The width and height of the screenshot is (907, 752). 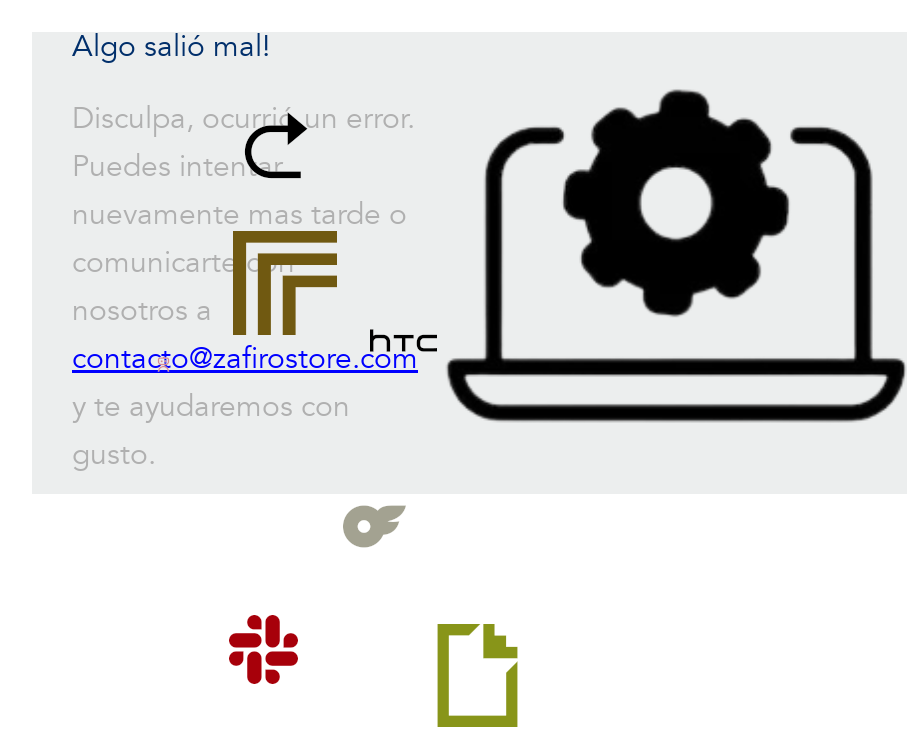 I want to click on access AI assistant or chatbot feature, so click(x=163, y=364).